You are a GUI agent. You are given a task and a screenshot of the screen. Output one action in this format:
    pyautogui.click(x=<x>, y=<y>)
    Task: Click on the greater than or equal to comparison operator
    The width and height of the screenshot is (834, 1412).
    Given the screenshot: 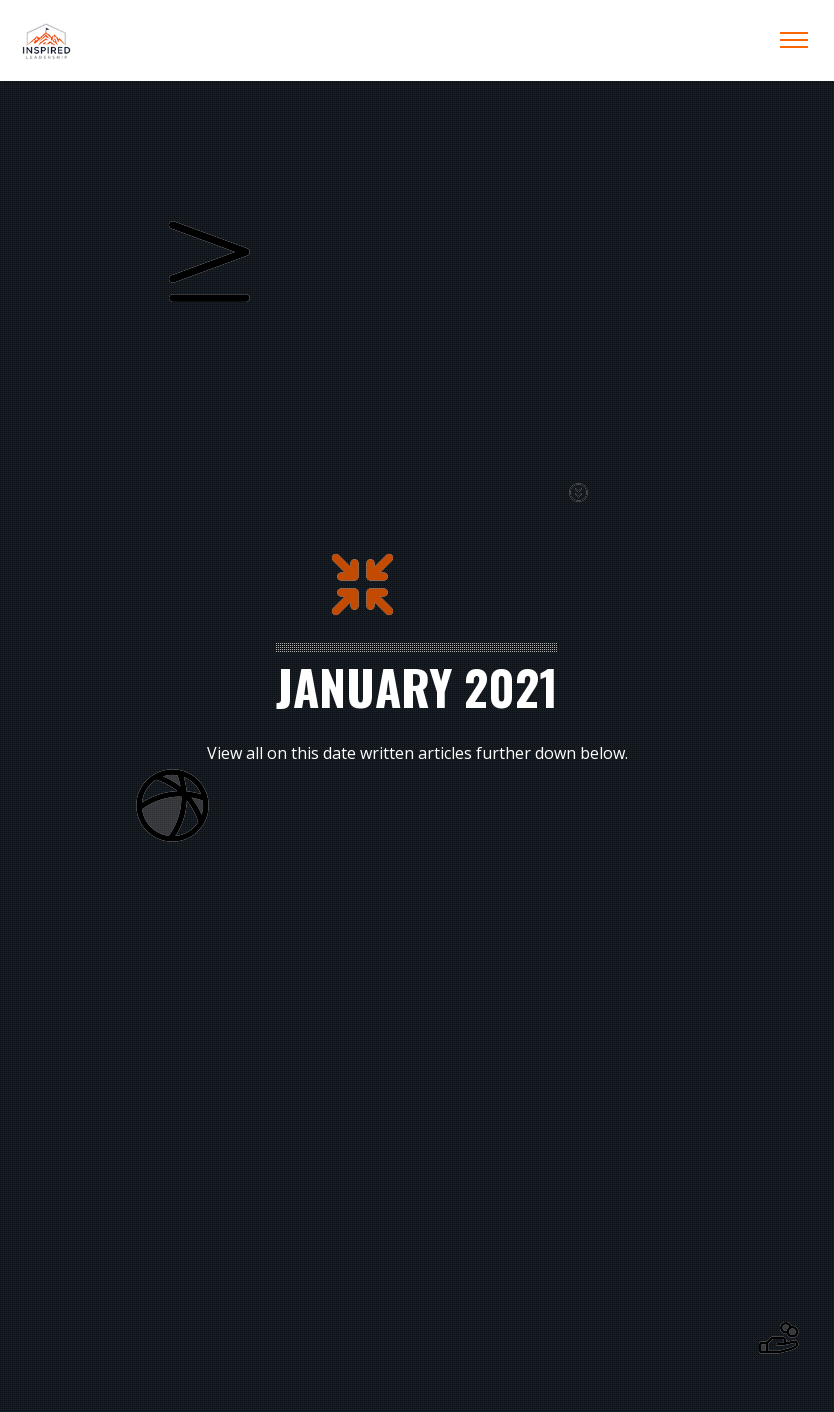 What is the action you would take?
    pyautogui.click(x=207, y=263)
    